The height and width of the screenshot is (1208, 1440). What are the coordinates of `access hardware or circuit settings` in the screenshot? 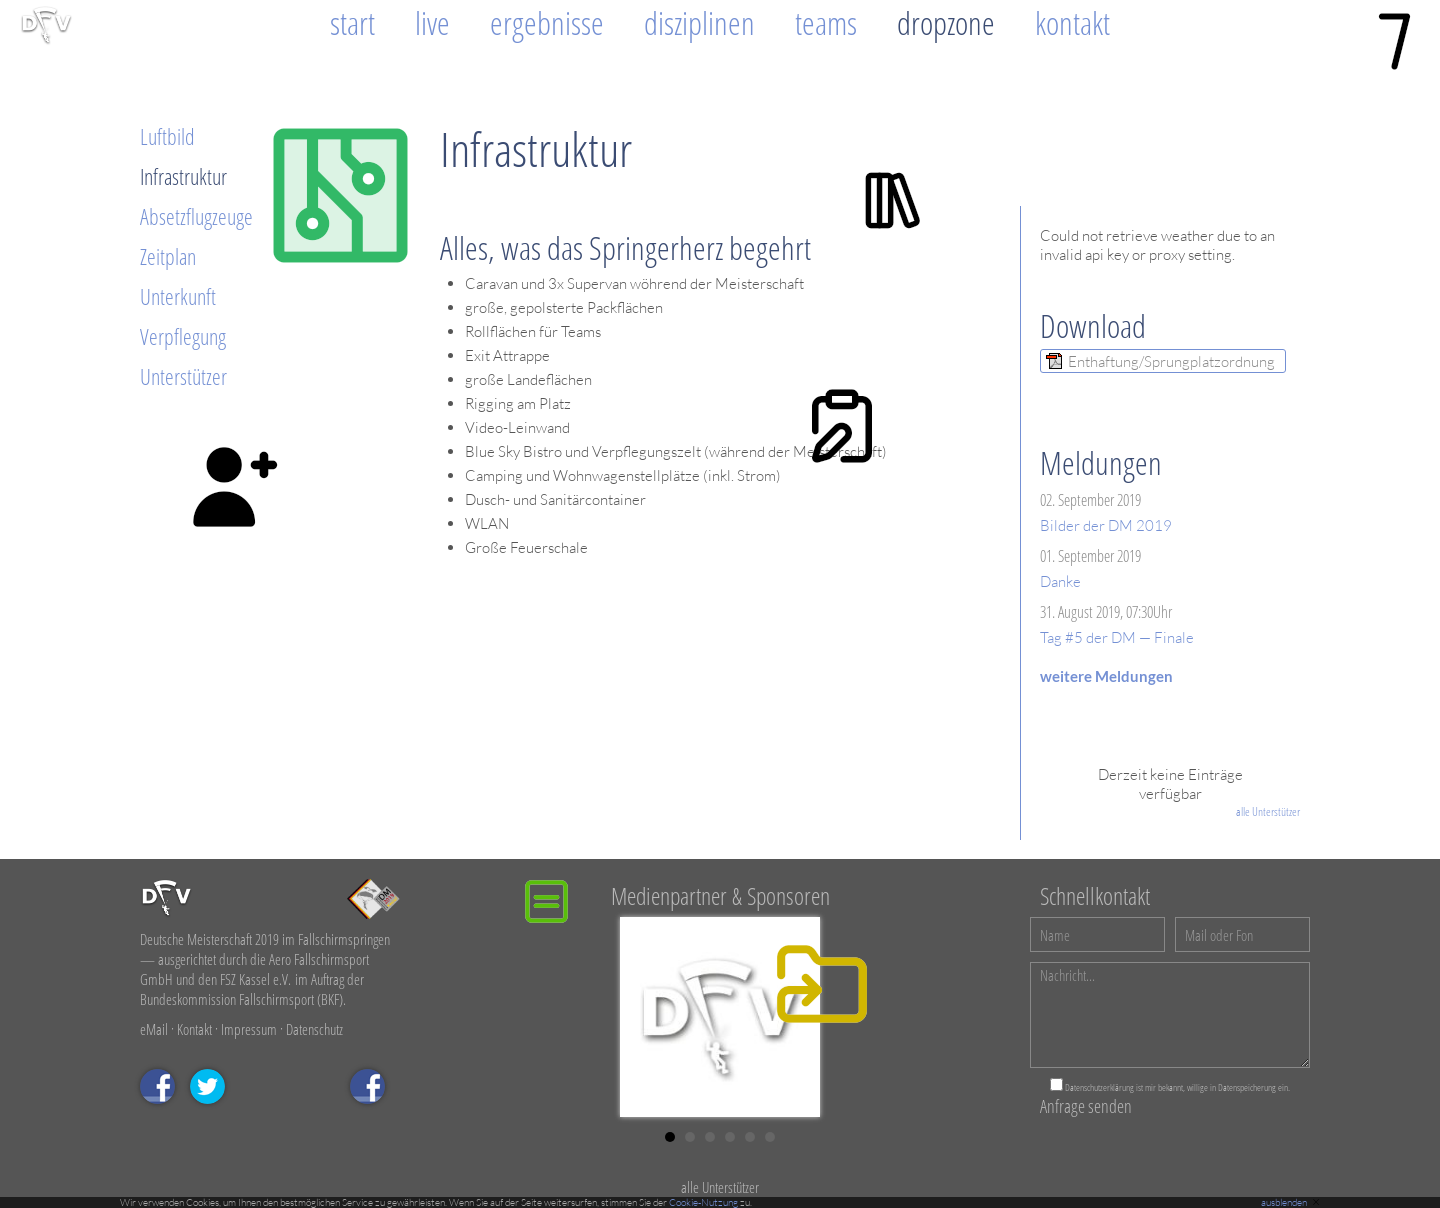 It's located at (340, 195).